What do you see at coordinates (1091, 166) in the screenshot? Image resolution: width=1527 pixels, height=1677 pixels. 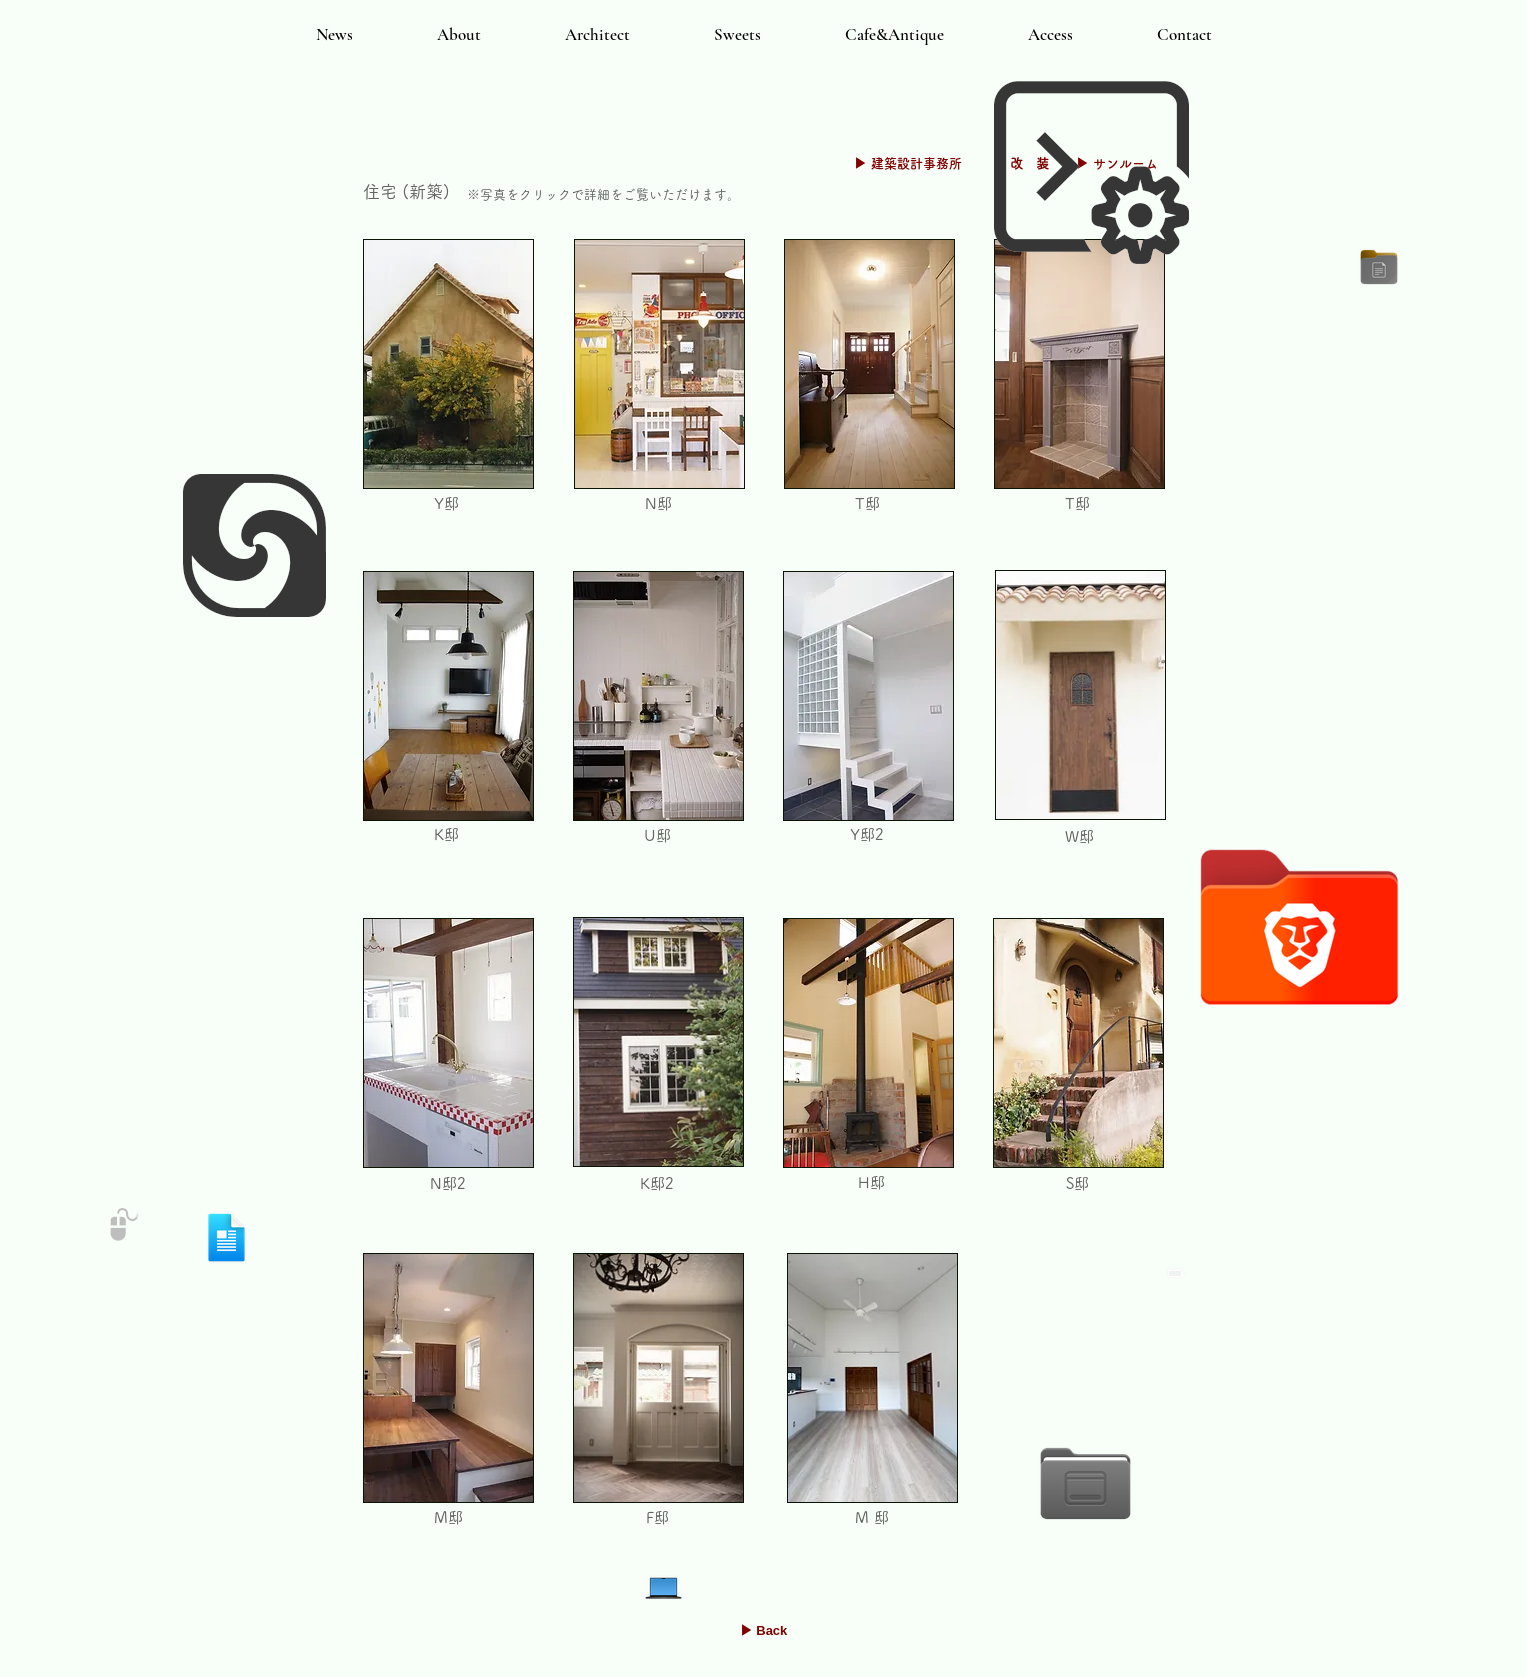 I see `open terminal preferences` at bounding box center [1091, 166].